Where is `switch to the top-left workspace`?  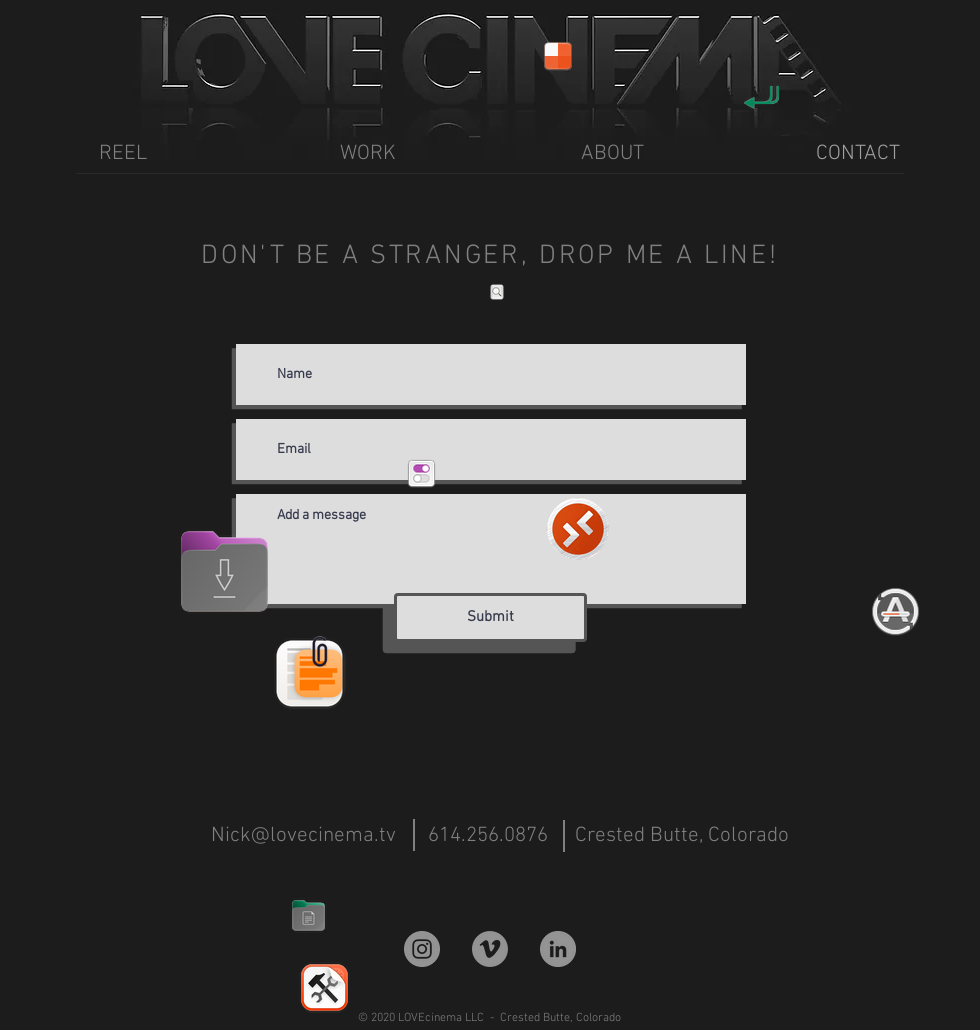
switch to the top-left workspace is located at coordinates (558, 56).